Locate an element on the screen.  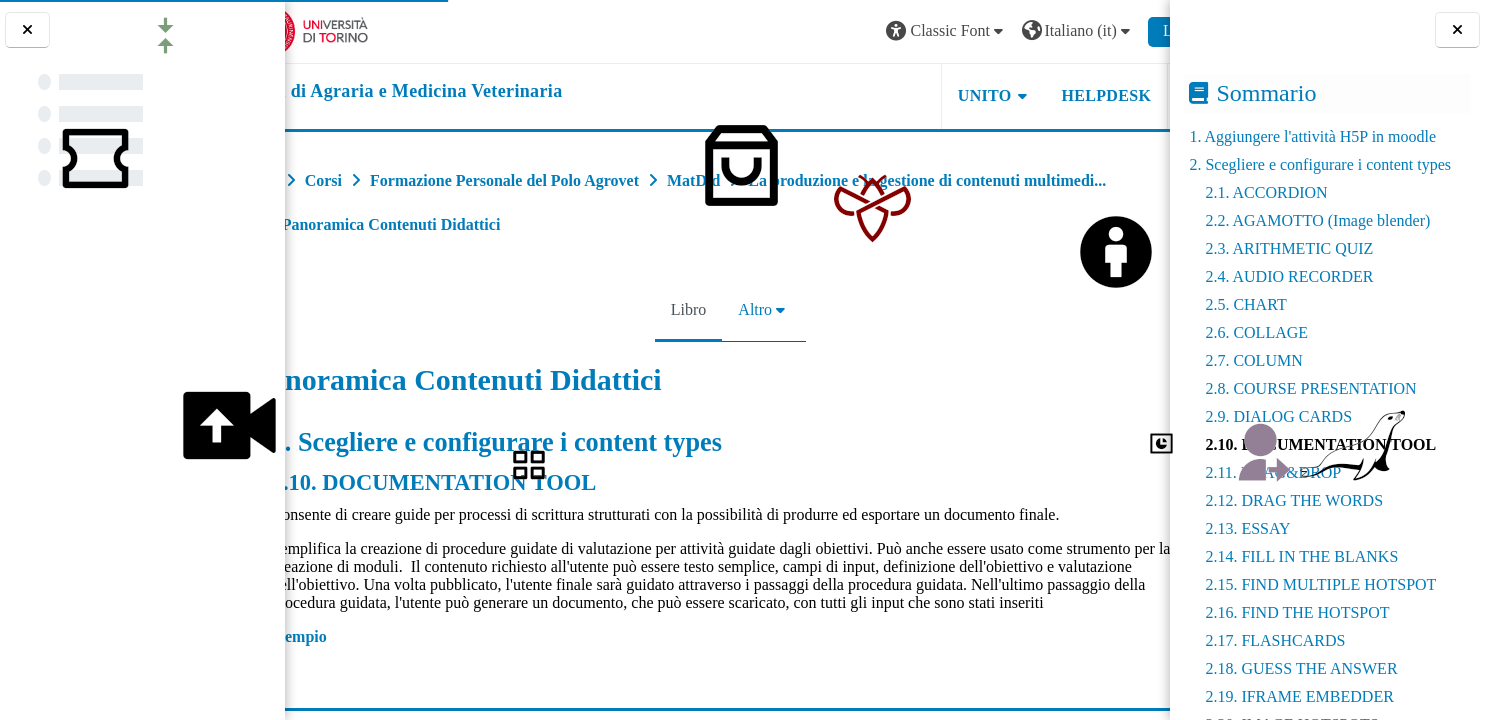
switch to gallery view is located at coordinates (529, 465).